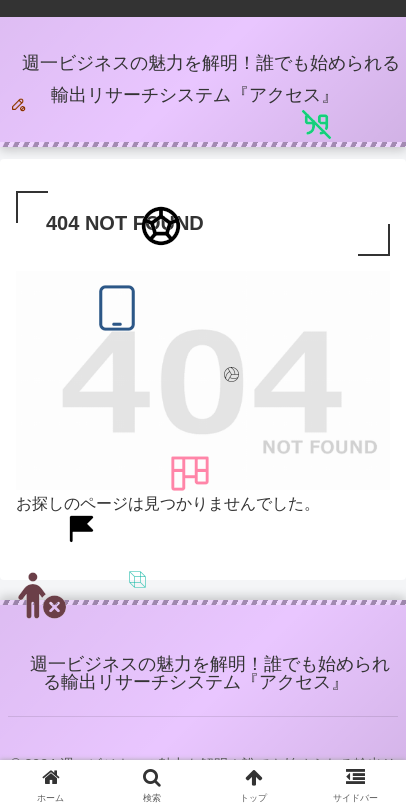  I want to click on disable quotation formatting, so click(316, 124).